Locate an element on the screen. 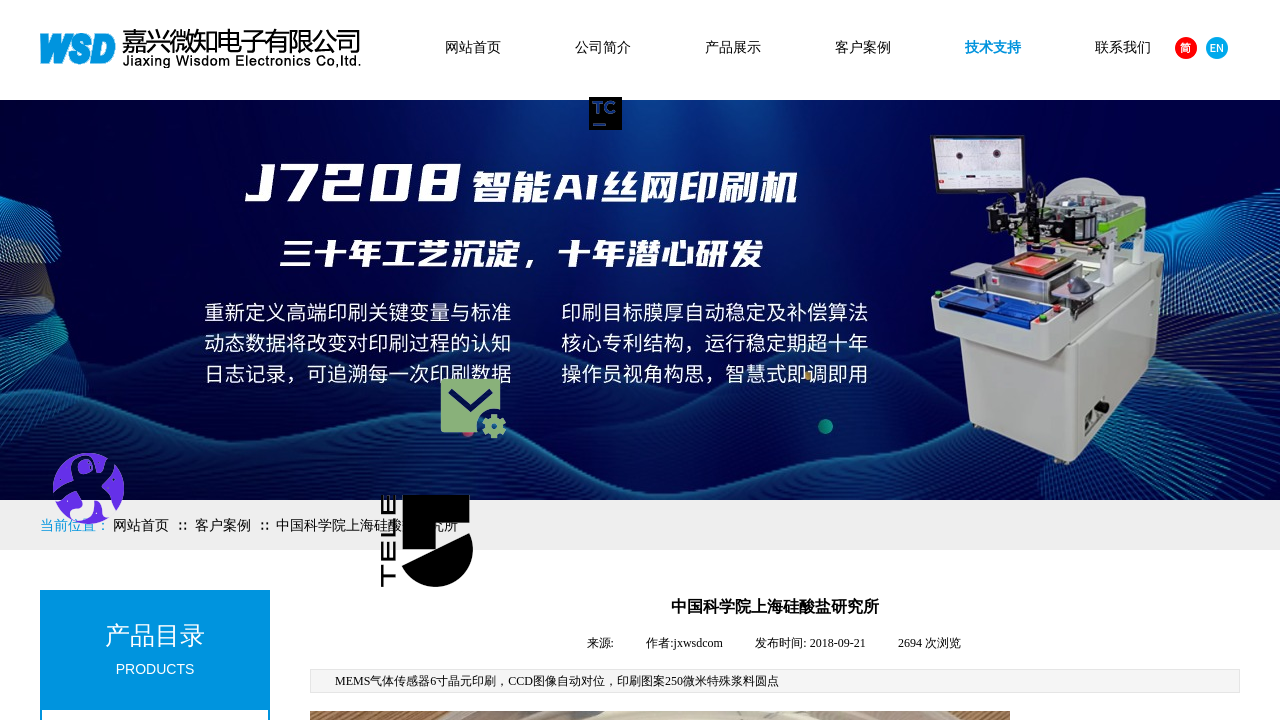 This screenshot has width=1280, height=720. open the odysee app is located at coordinates (88, 488).